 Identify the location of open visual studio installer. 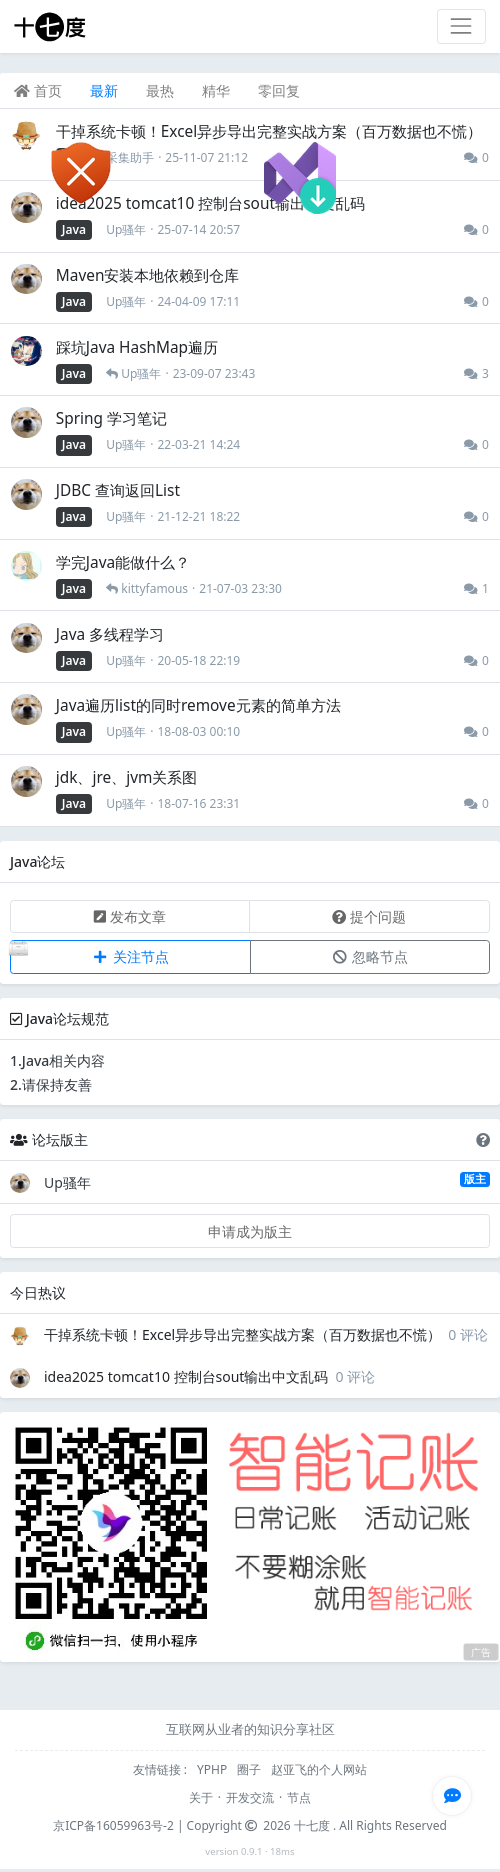
(300, 178).